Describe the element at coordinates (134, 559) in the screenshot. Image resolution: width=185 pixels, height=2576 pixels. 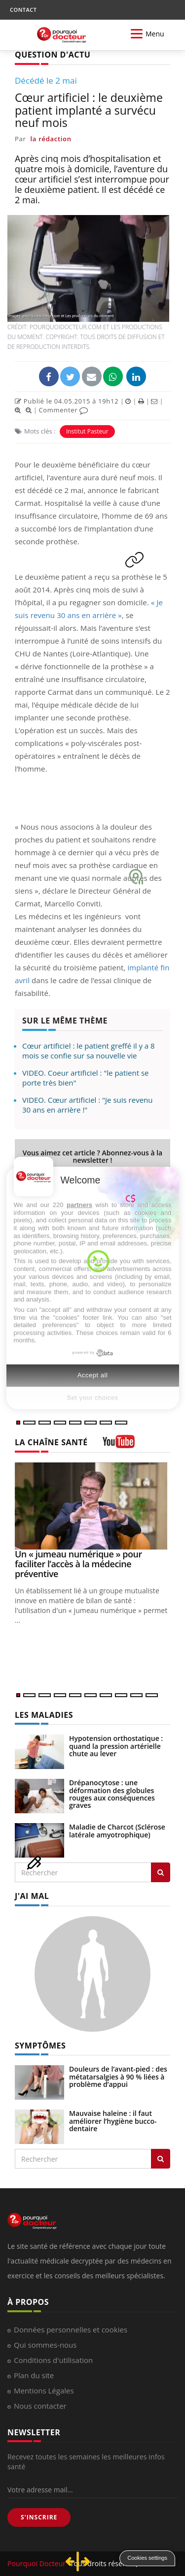
I see `copy or share a link` at that location.